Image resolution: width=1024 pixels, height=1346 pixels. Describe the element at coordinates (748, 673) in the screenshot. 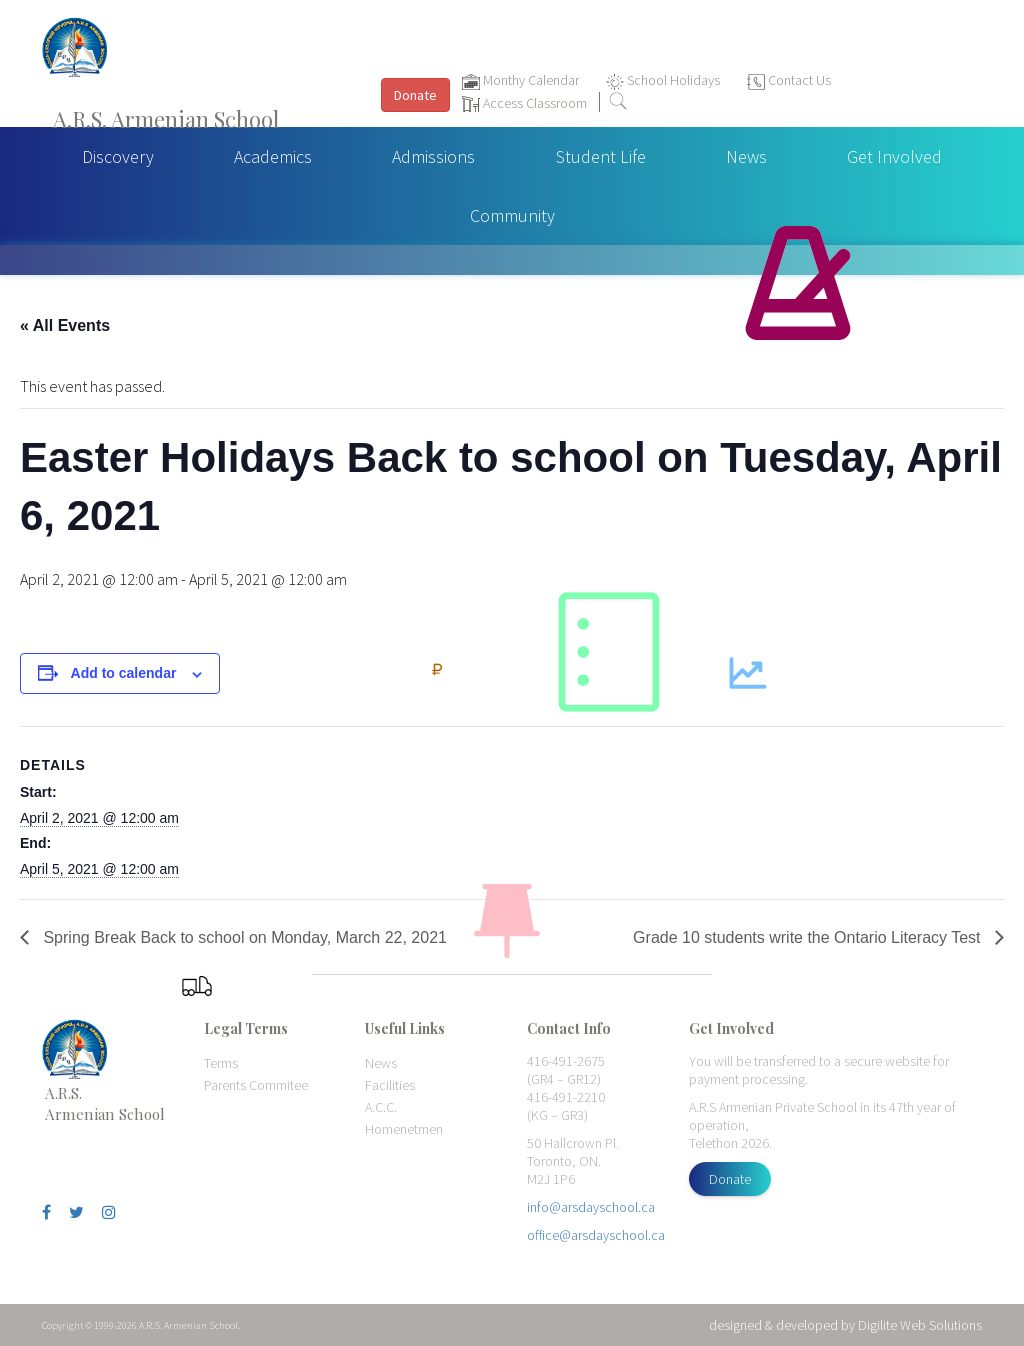

I see `view analytics or performance metrics` at that location.